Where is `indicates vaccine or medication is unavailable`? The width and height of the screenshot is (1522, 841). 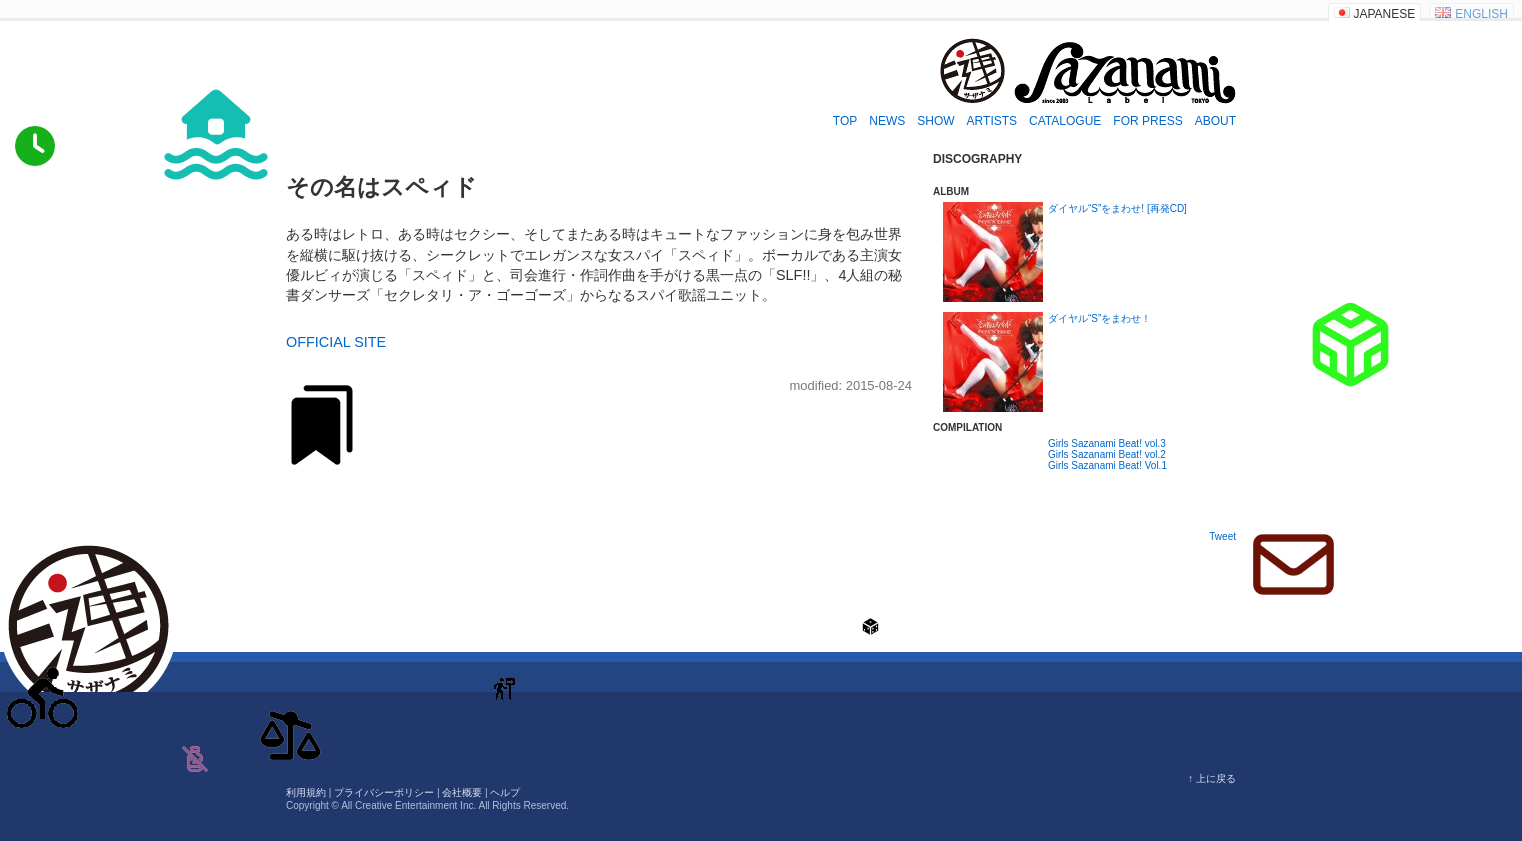 indicates vaccine or medication is unavailable is located at coordinates (195, 759).